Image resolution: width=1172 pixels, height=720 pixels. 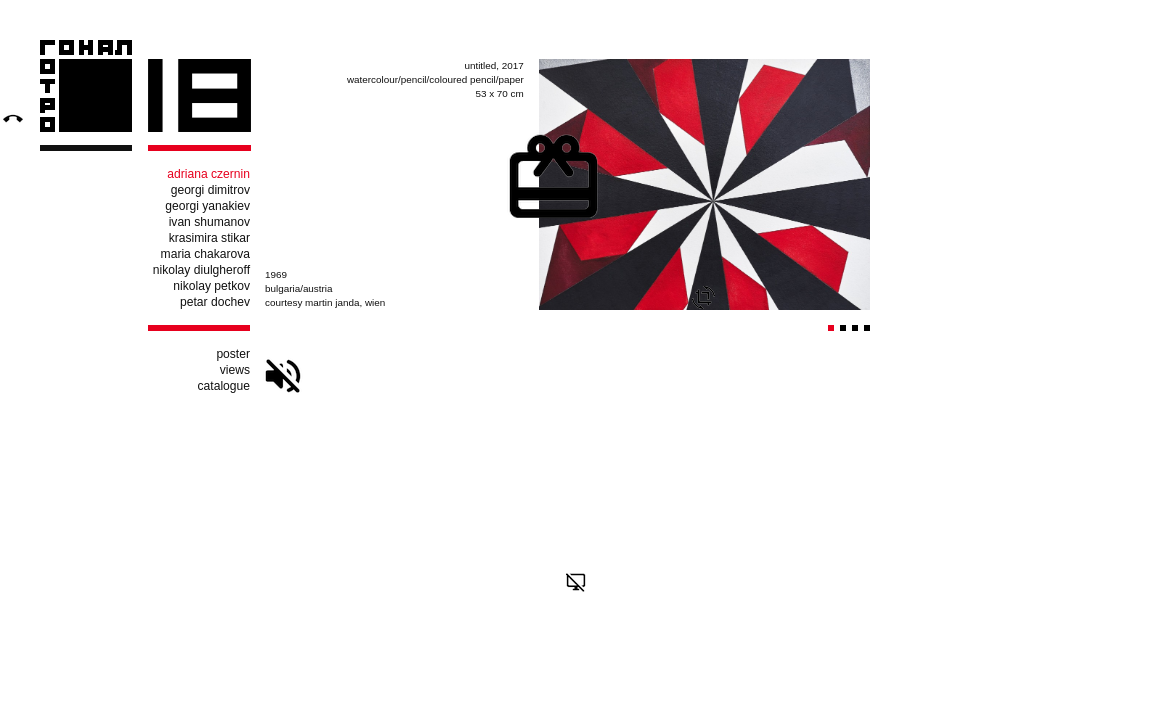 I want to click on rotate and crop an image, so click(x=703, y=297).